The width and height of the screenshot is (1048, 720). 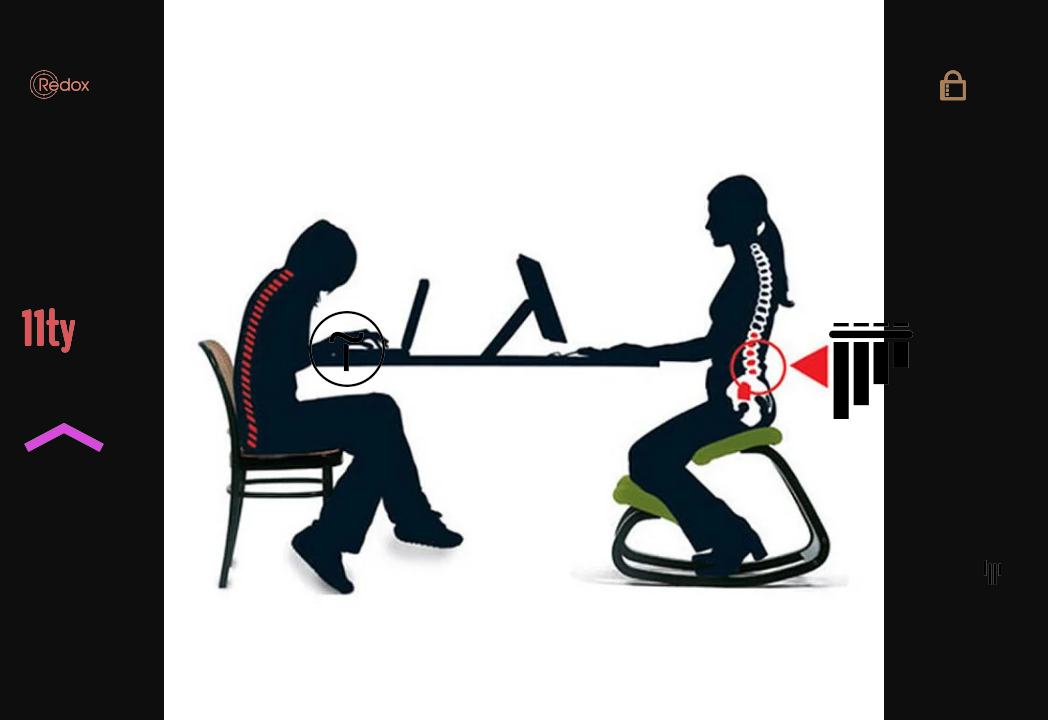 I want to click on indicates a private git repository, so click(x=953, y=86).